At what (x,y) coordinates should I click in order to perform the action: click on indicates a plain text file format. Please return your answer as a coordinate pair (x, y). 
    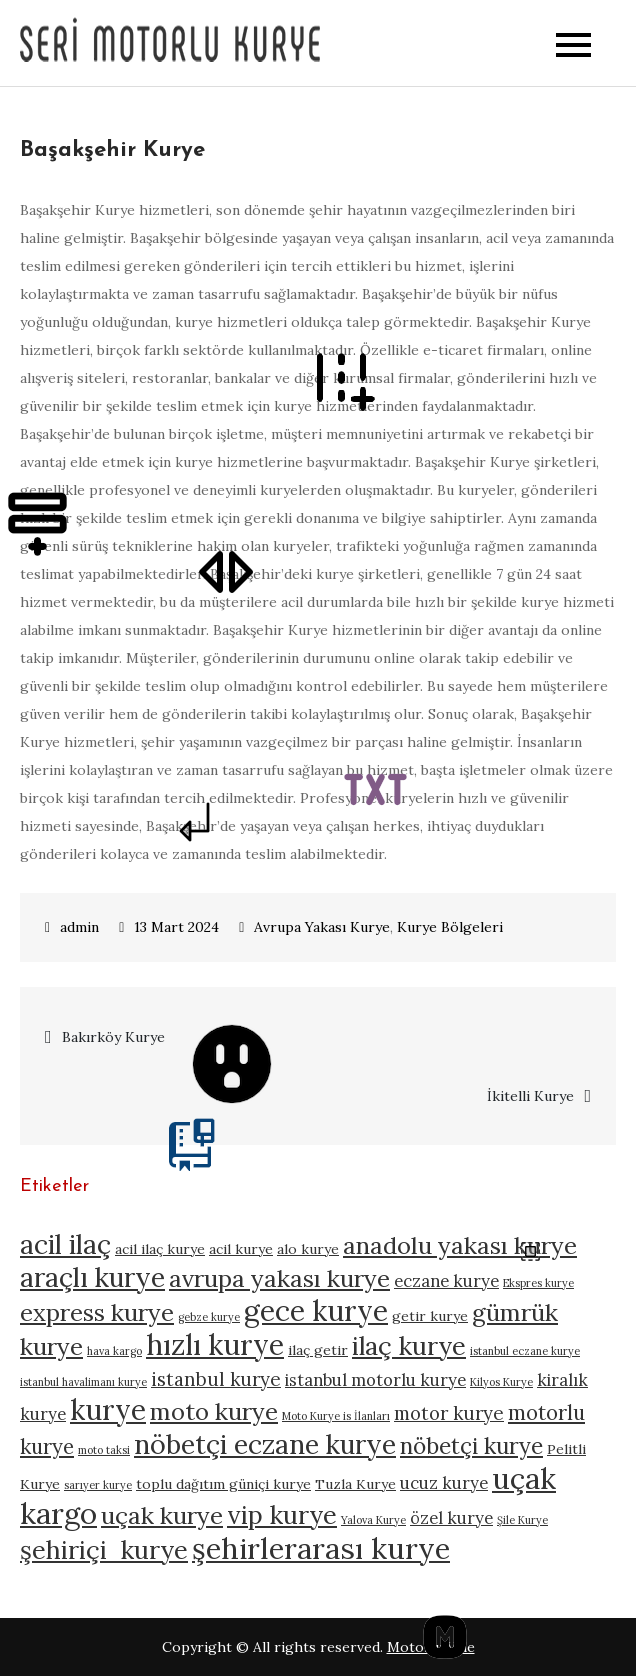
    Looking at the image, I should click on (375, 789).